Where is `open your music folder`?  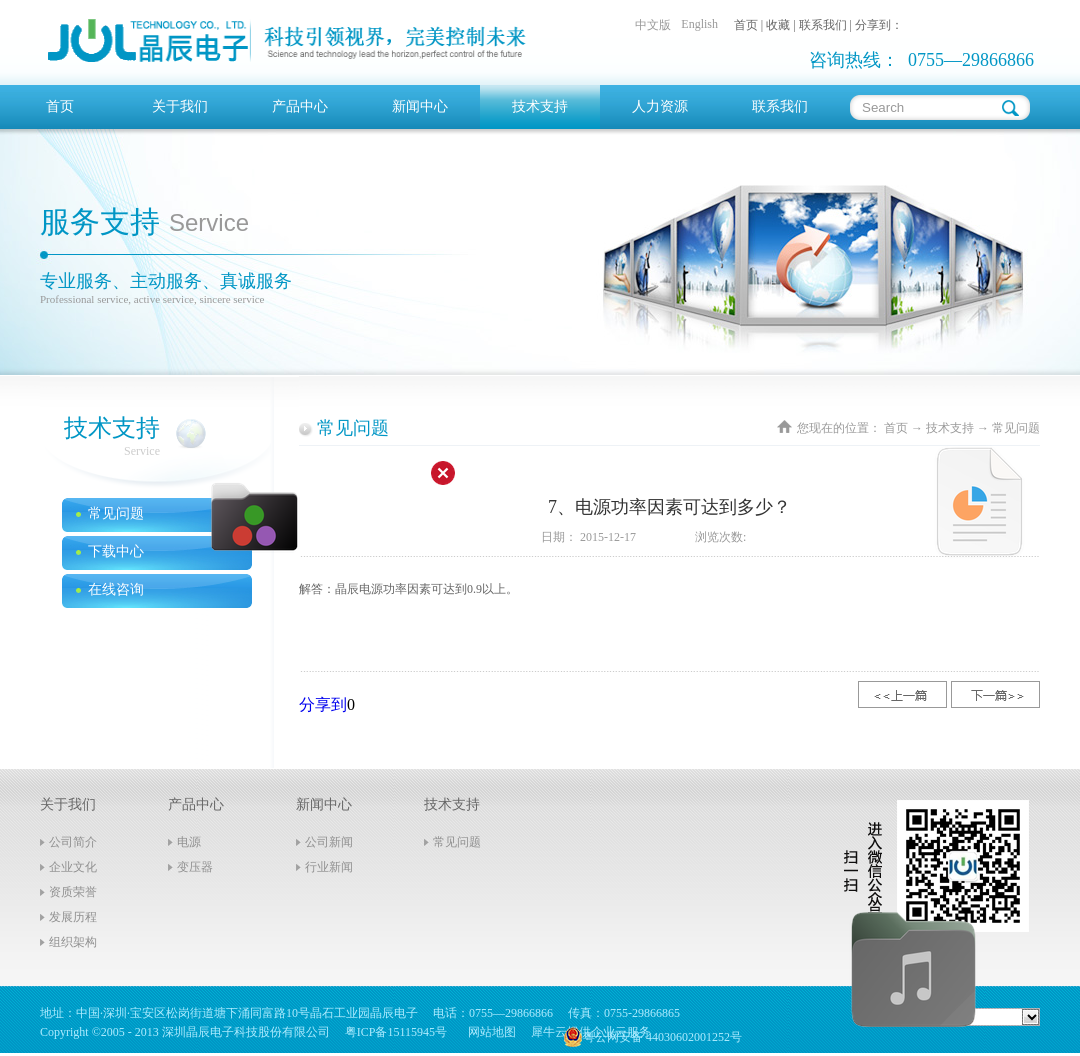 open your music folder is located at coordinates (913, 969).